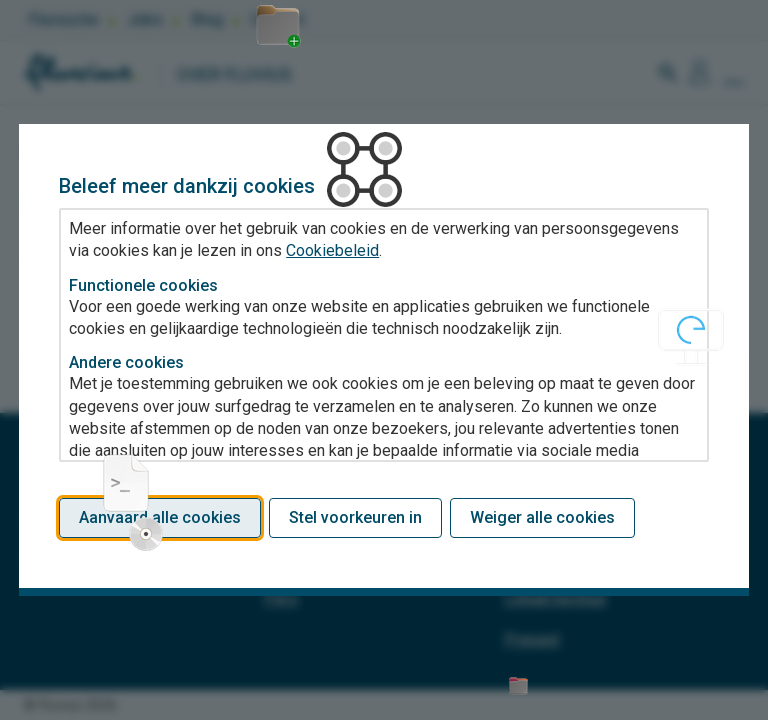 The width and height of the screenshot is (768, 720). I want to click on create a new folder, so click(278, 25).